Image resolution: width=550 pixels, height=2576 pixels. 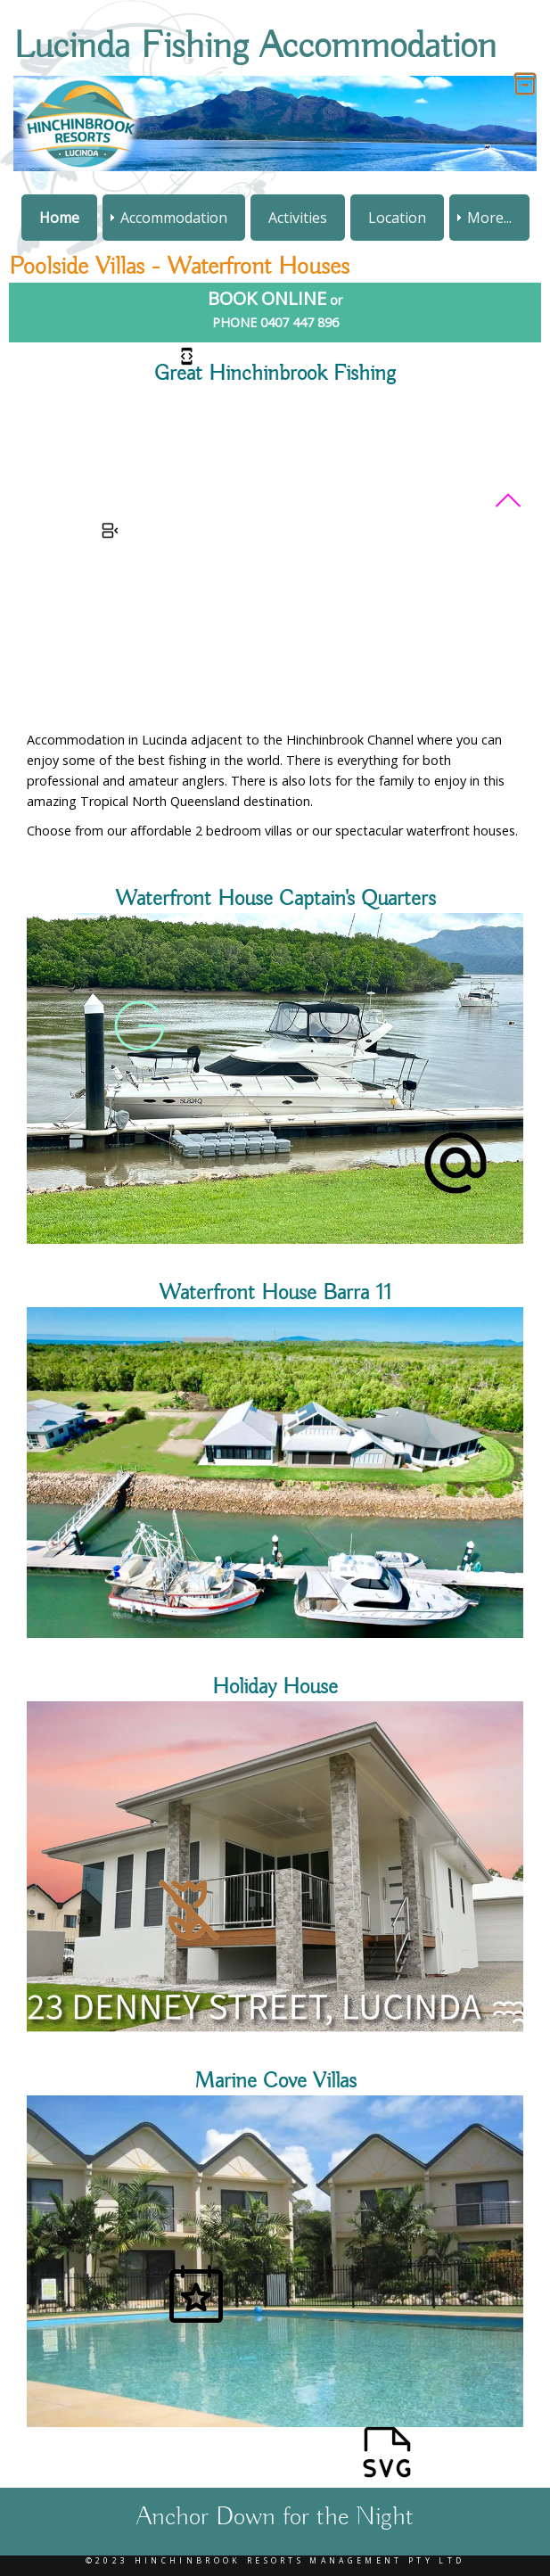 What do you see at coordinates (196, 2296) in the screenshot?
I see `view favorite or starred events` at bounding box center [196, 2296].